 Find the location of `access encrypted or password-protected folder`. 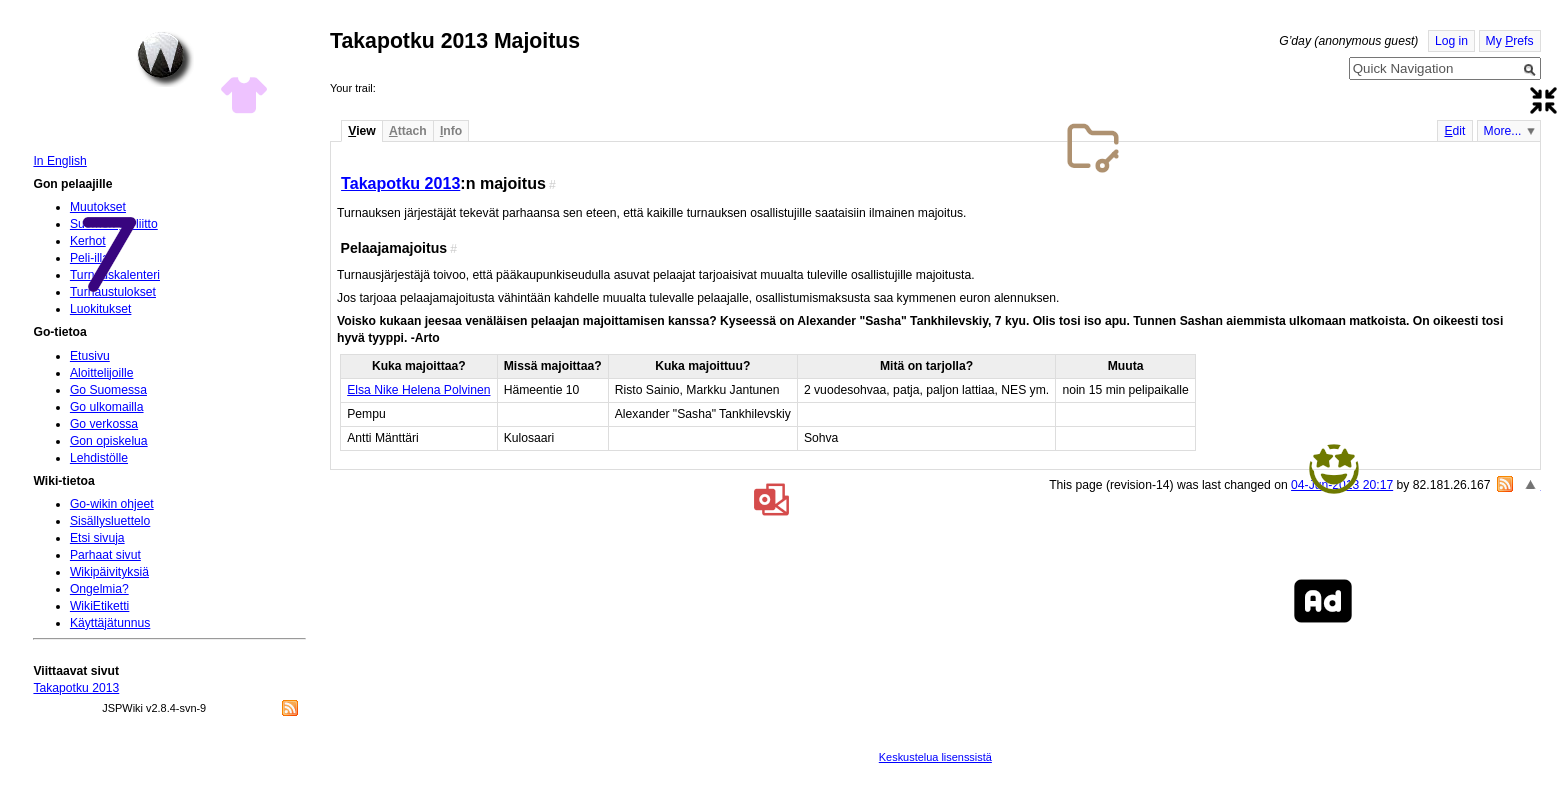

access encrypted or password-protected folder is located at coordinates (1093, 147).